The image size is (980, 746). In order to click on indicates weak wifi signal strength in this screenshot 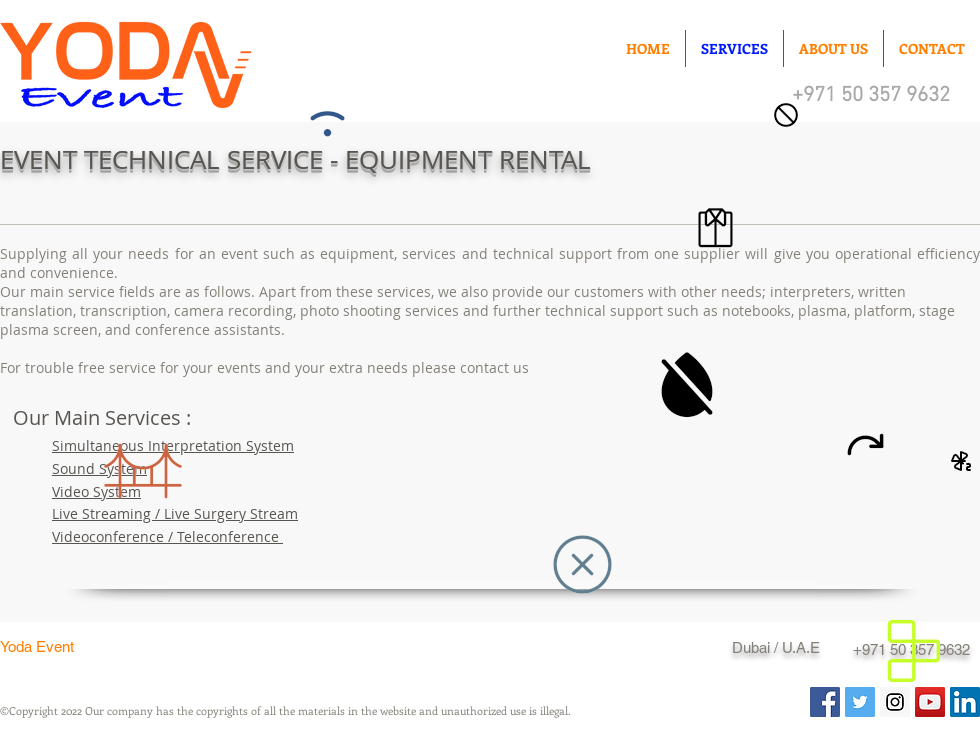, I will do `click(327, 104)`.